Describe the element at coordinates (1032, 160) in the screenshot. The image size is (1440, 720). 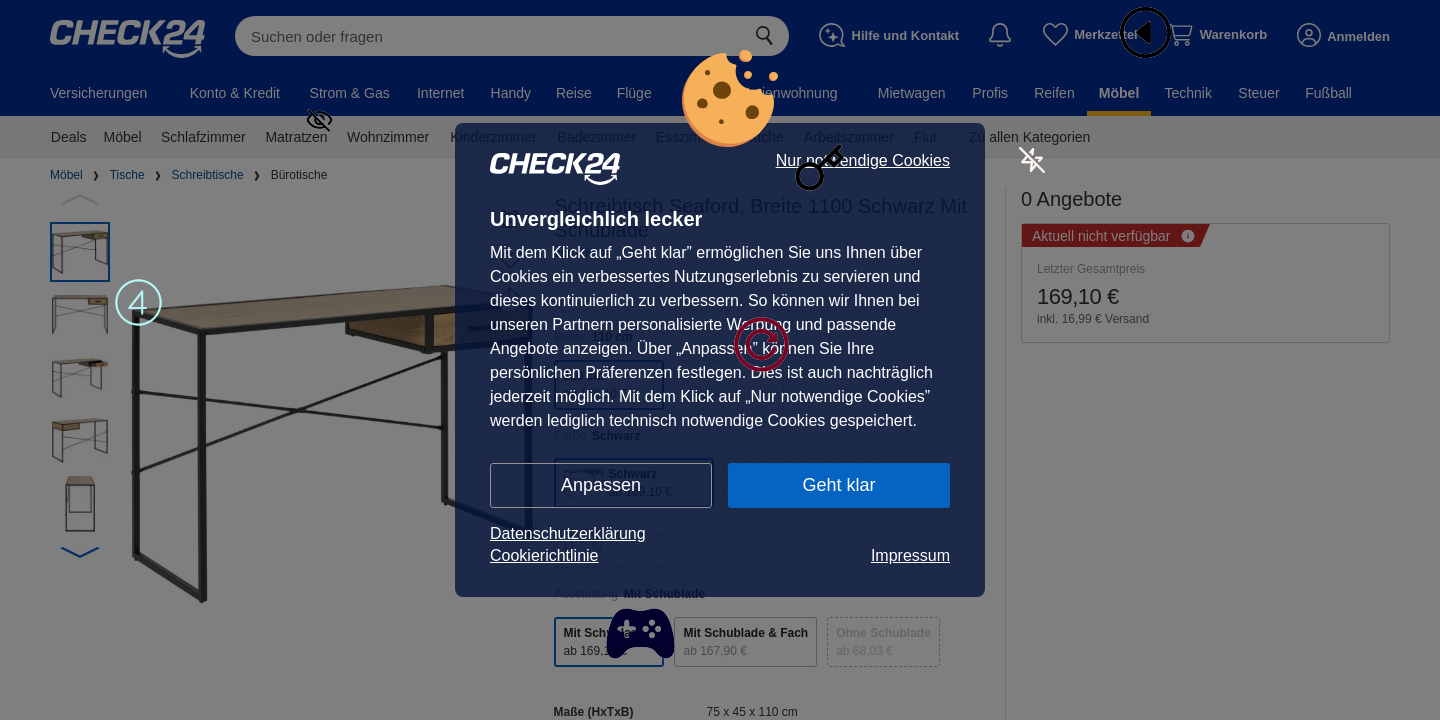
I see `disable flash or lightning mode` at that location.